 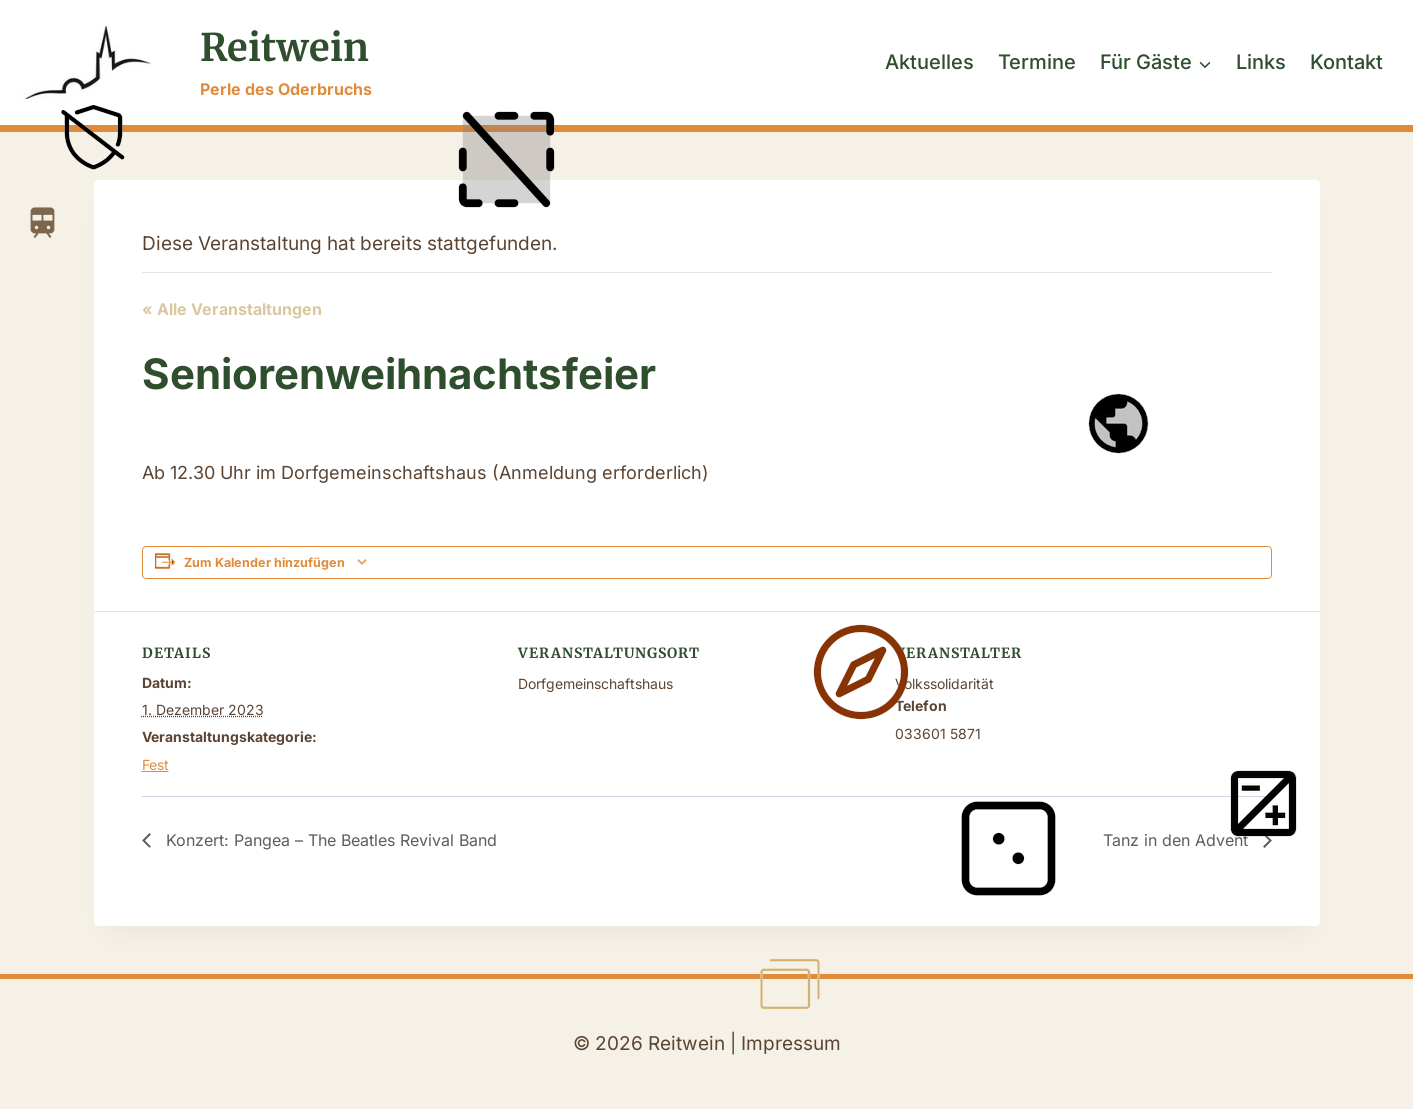 What do you see at coordinates (42, 221) in the screenshot?
I see `access train schedules or railway information` at bounding box center [42, 221].